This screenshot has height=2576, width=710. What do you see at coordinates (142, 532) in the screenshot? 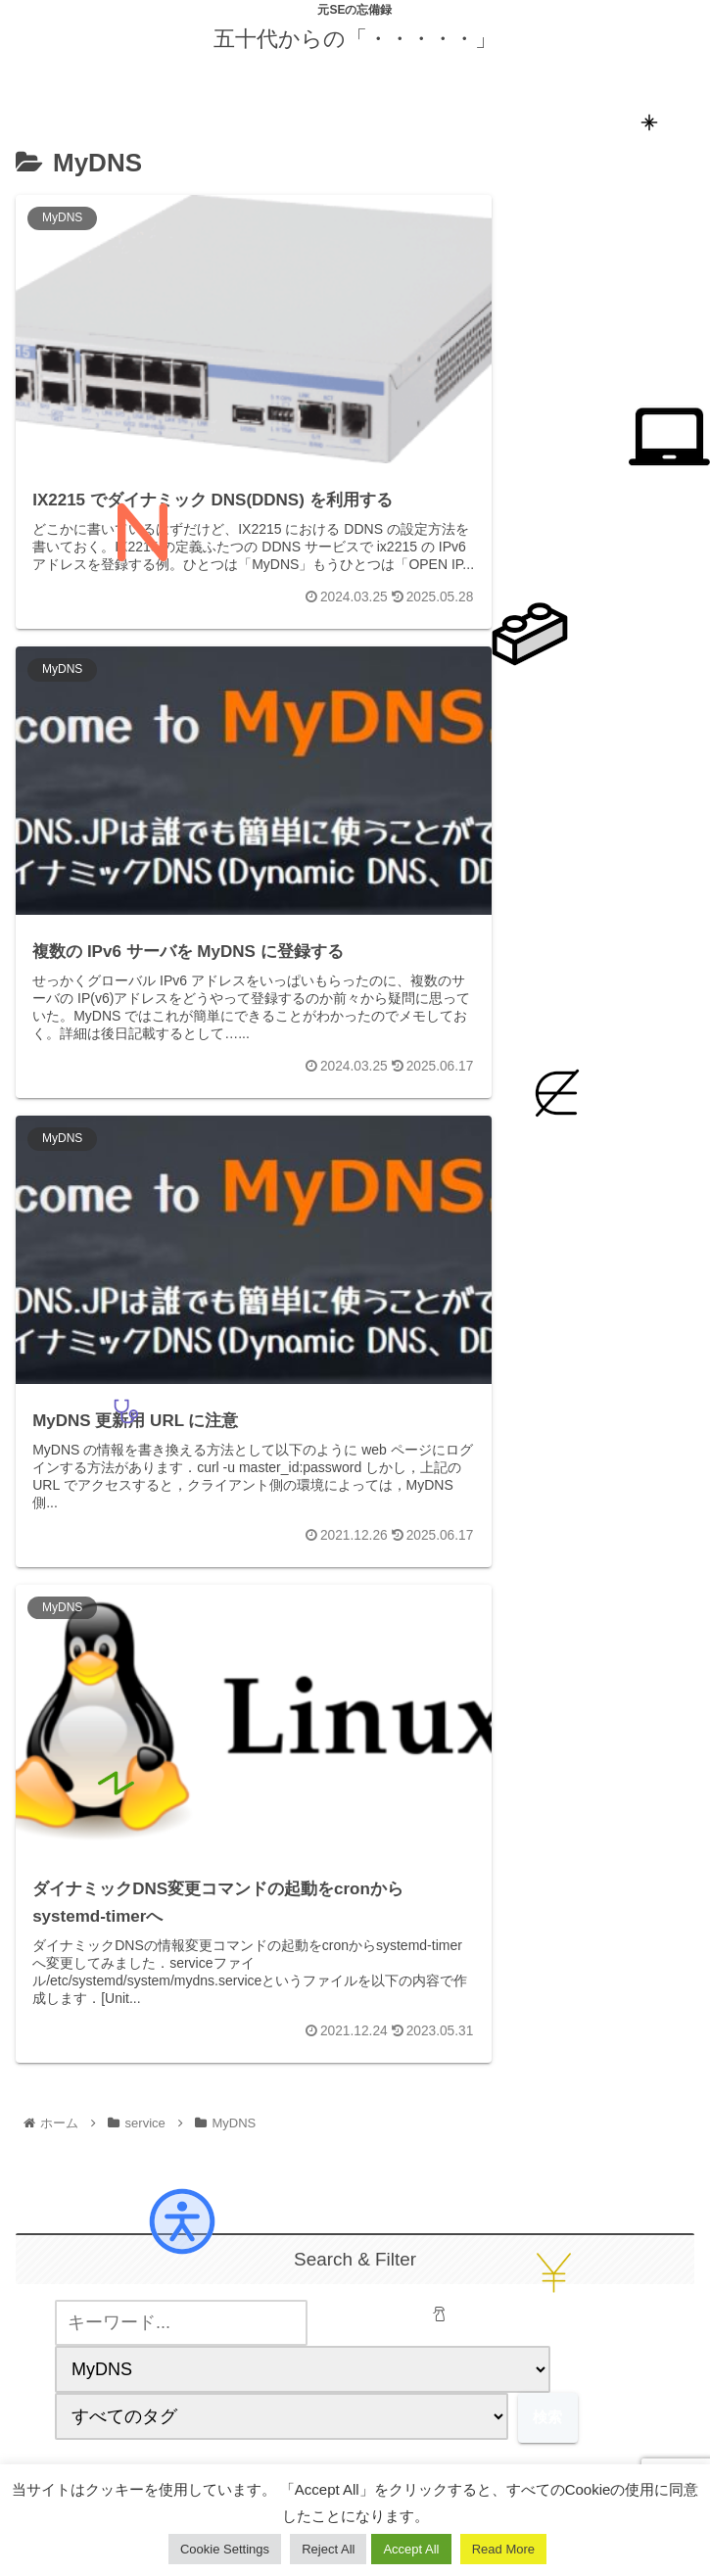
I see `indicates the letter "n" in alphabetical navigation or sorting` at bounding box center [142, 532].